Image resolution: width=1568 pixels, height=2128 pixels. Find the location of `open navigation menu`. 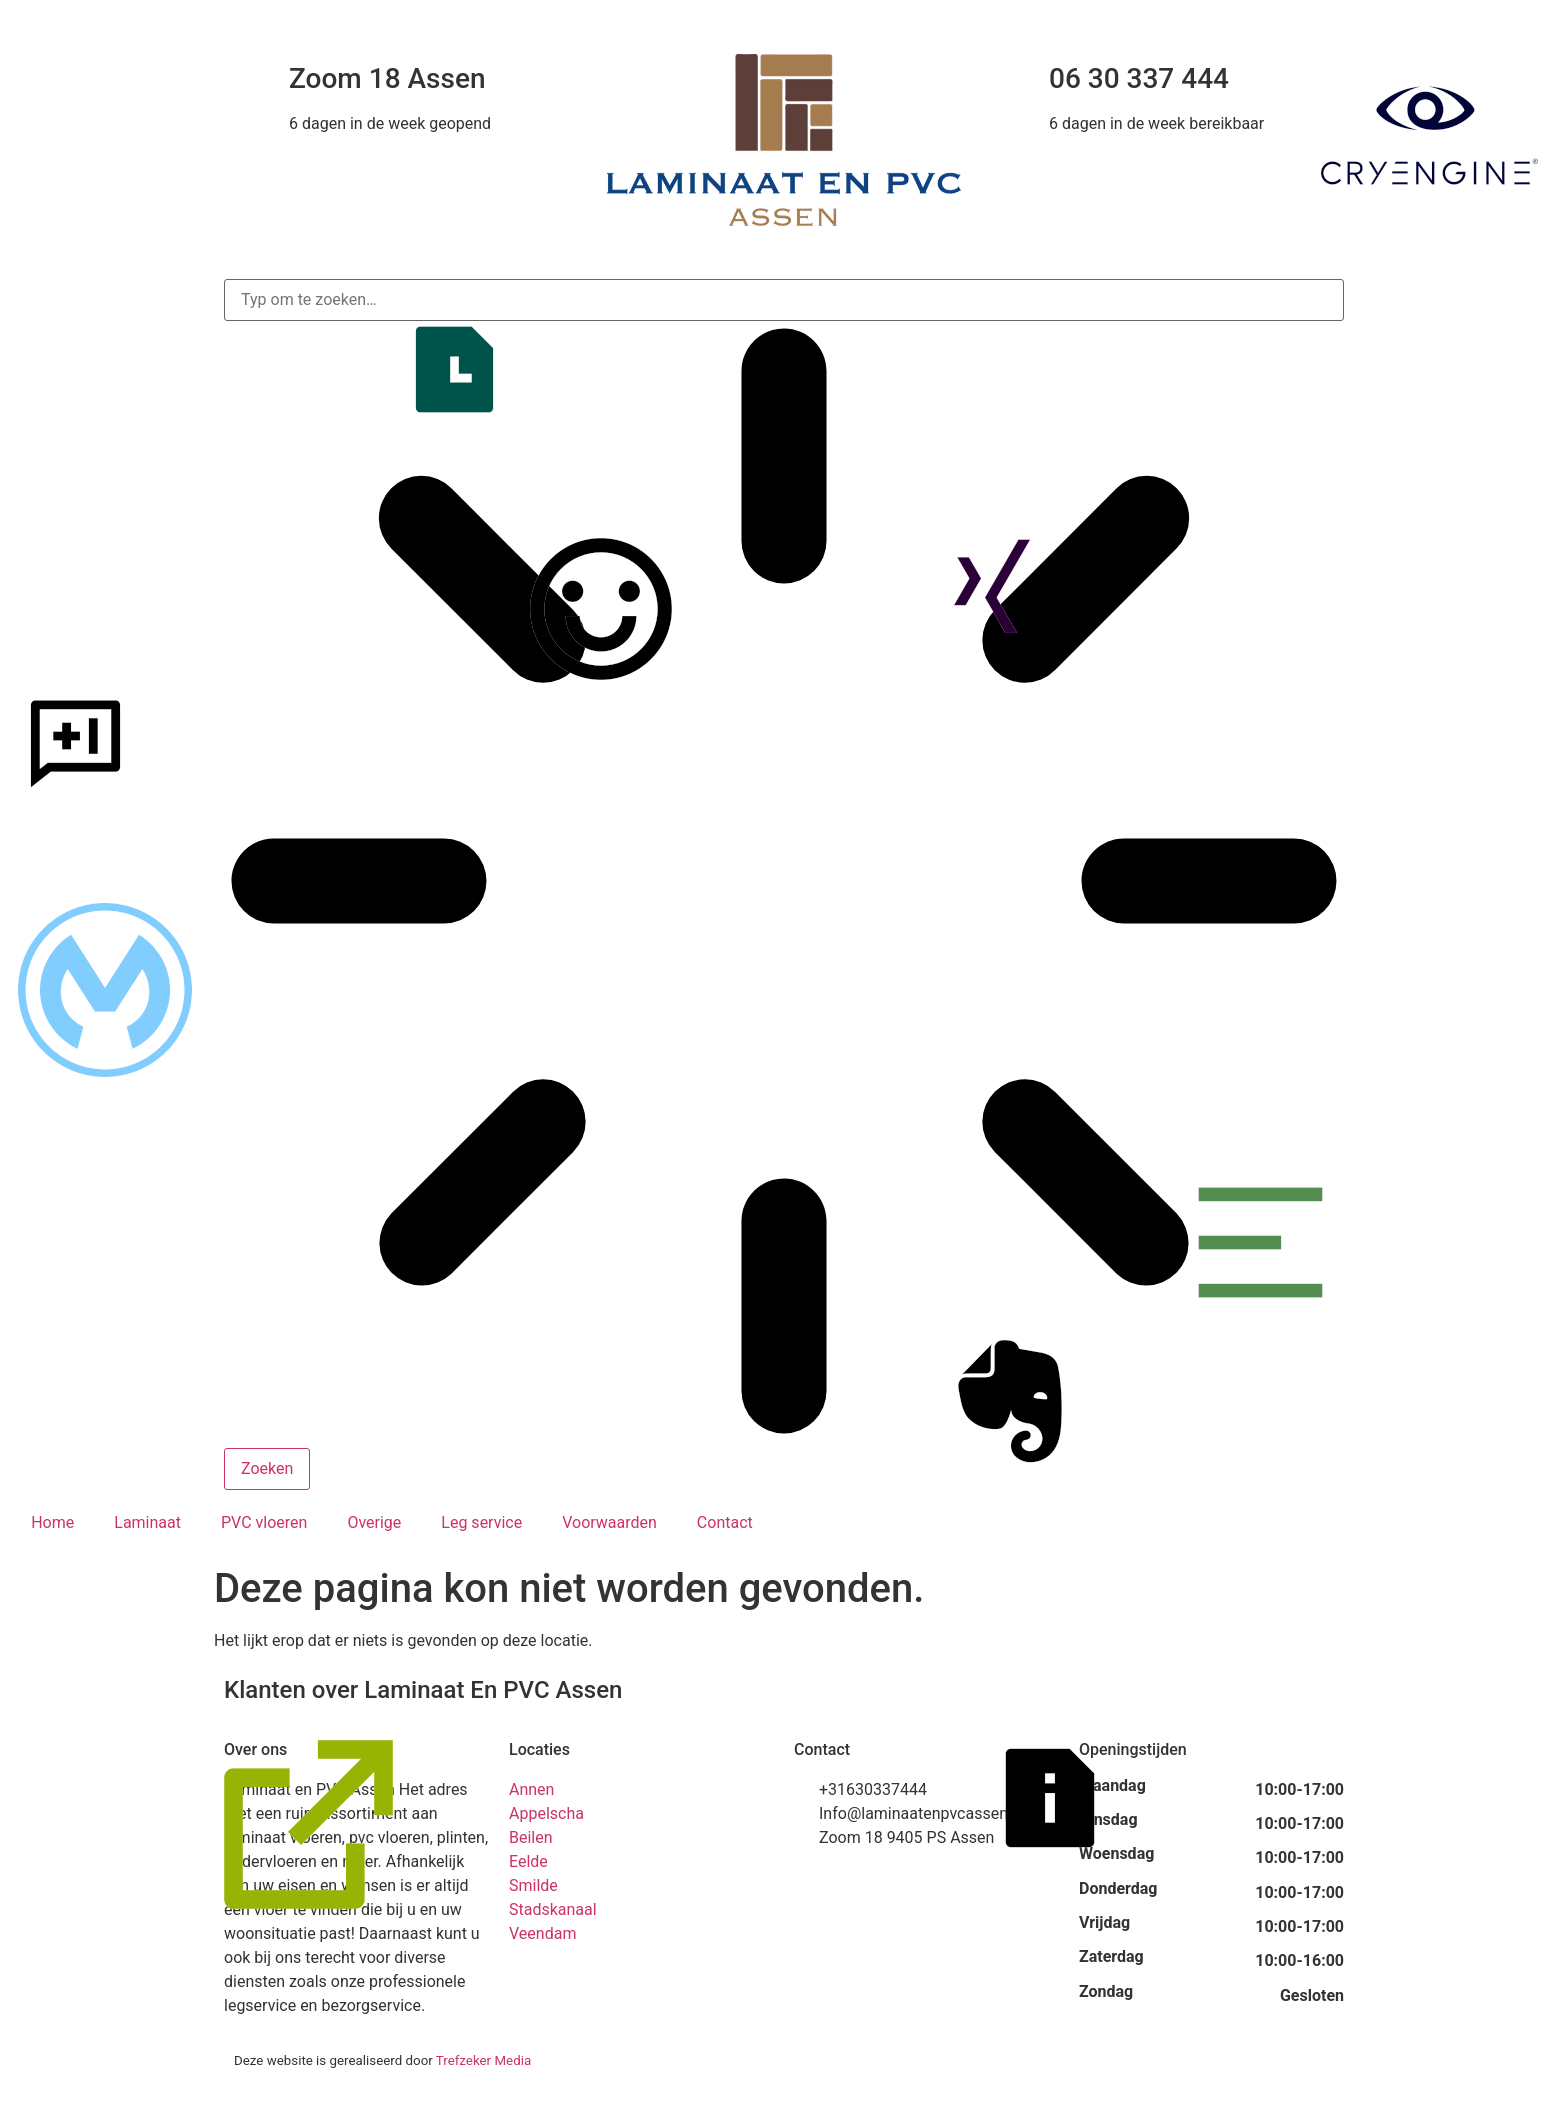

open navigation menu is located at coordinates (1260, 1242).